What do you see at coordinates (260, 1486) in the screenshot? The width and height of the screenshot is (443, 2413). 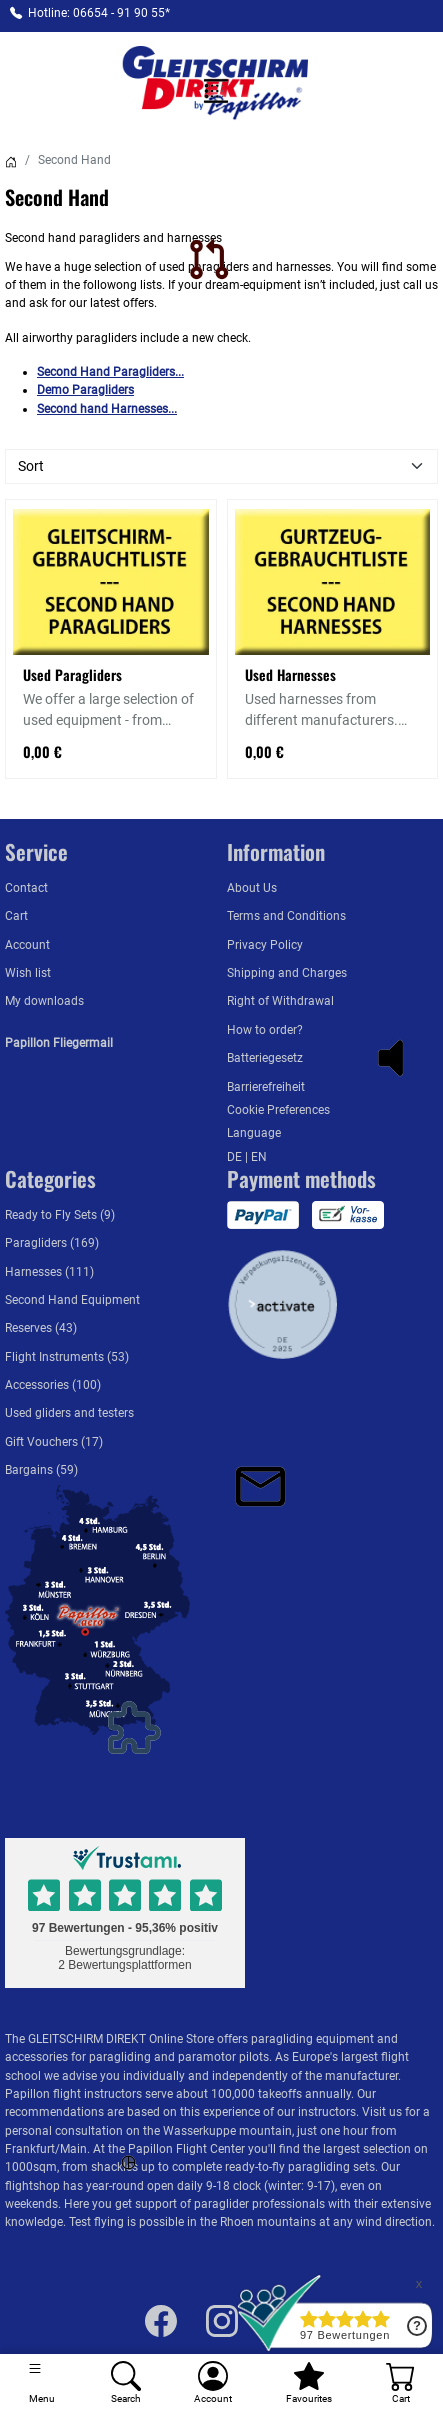 I see `open your email inbox` at bounding box center [260, 1486].